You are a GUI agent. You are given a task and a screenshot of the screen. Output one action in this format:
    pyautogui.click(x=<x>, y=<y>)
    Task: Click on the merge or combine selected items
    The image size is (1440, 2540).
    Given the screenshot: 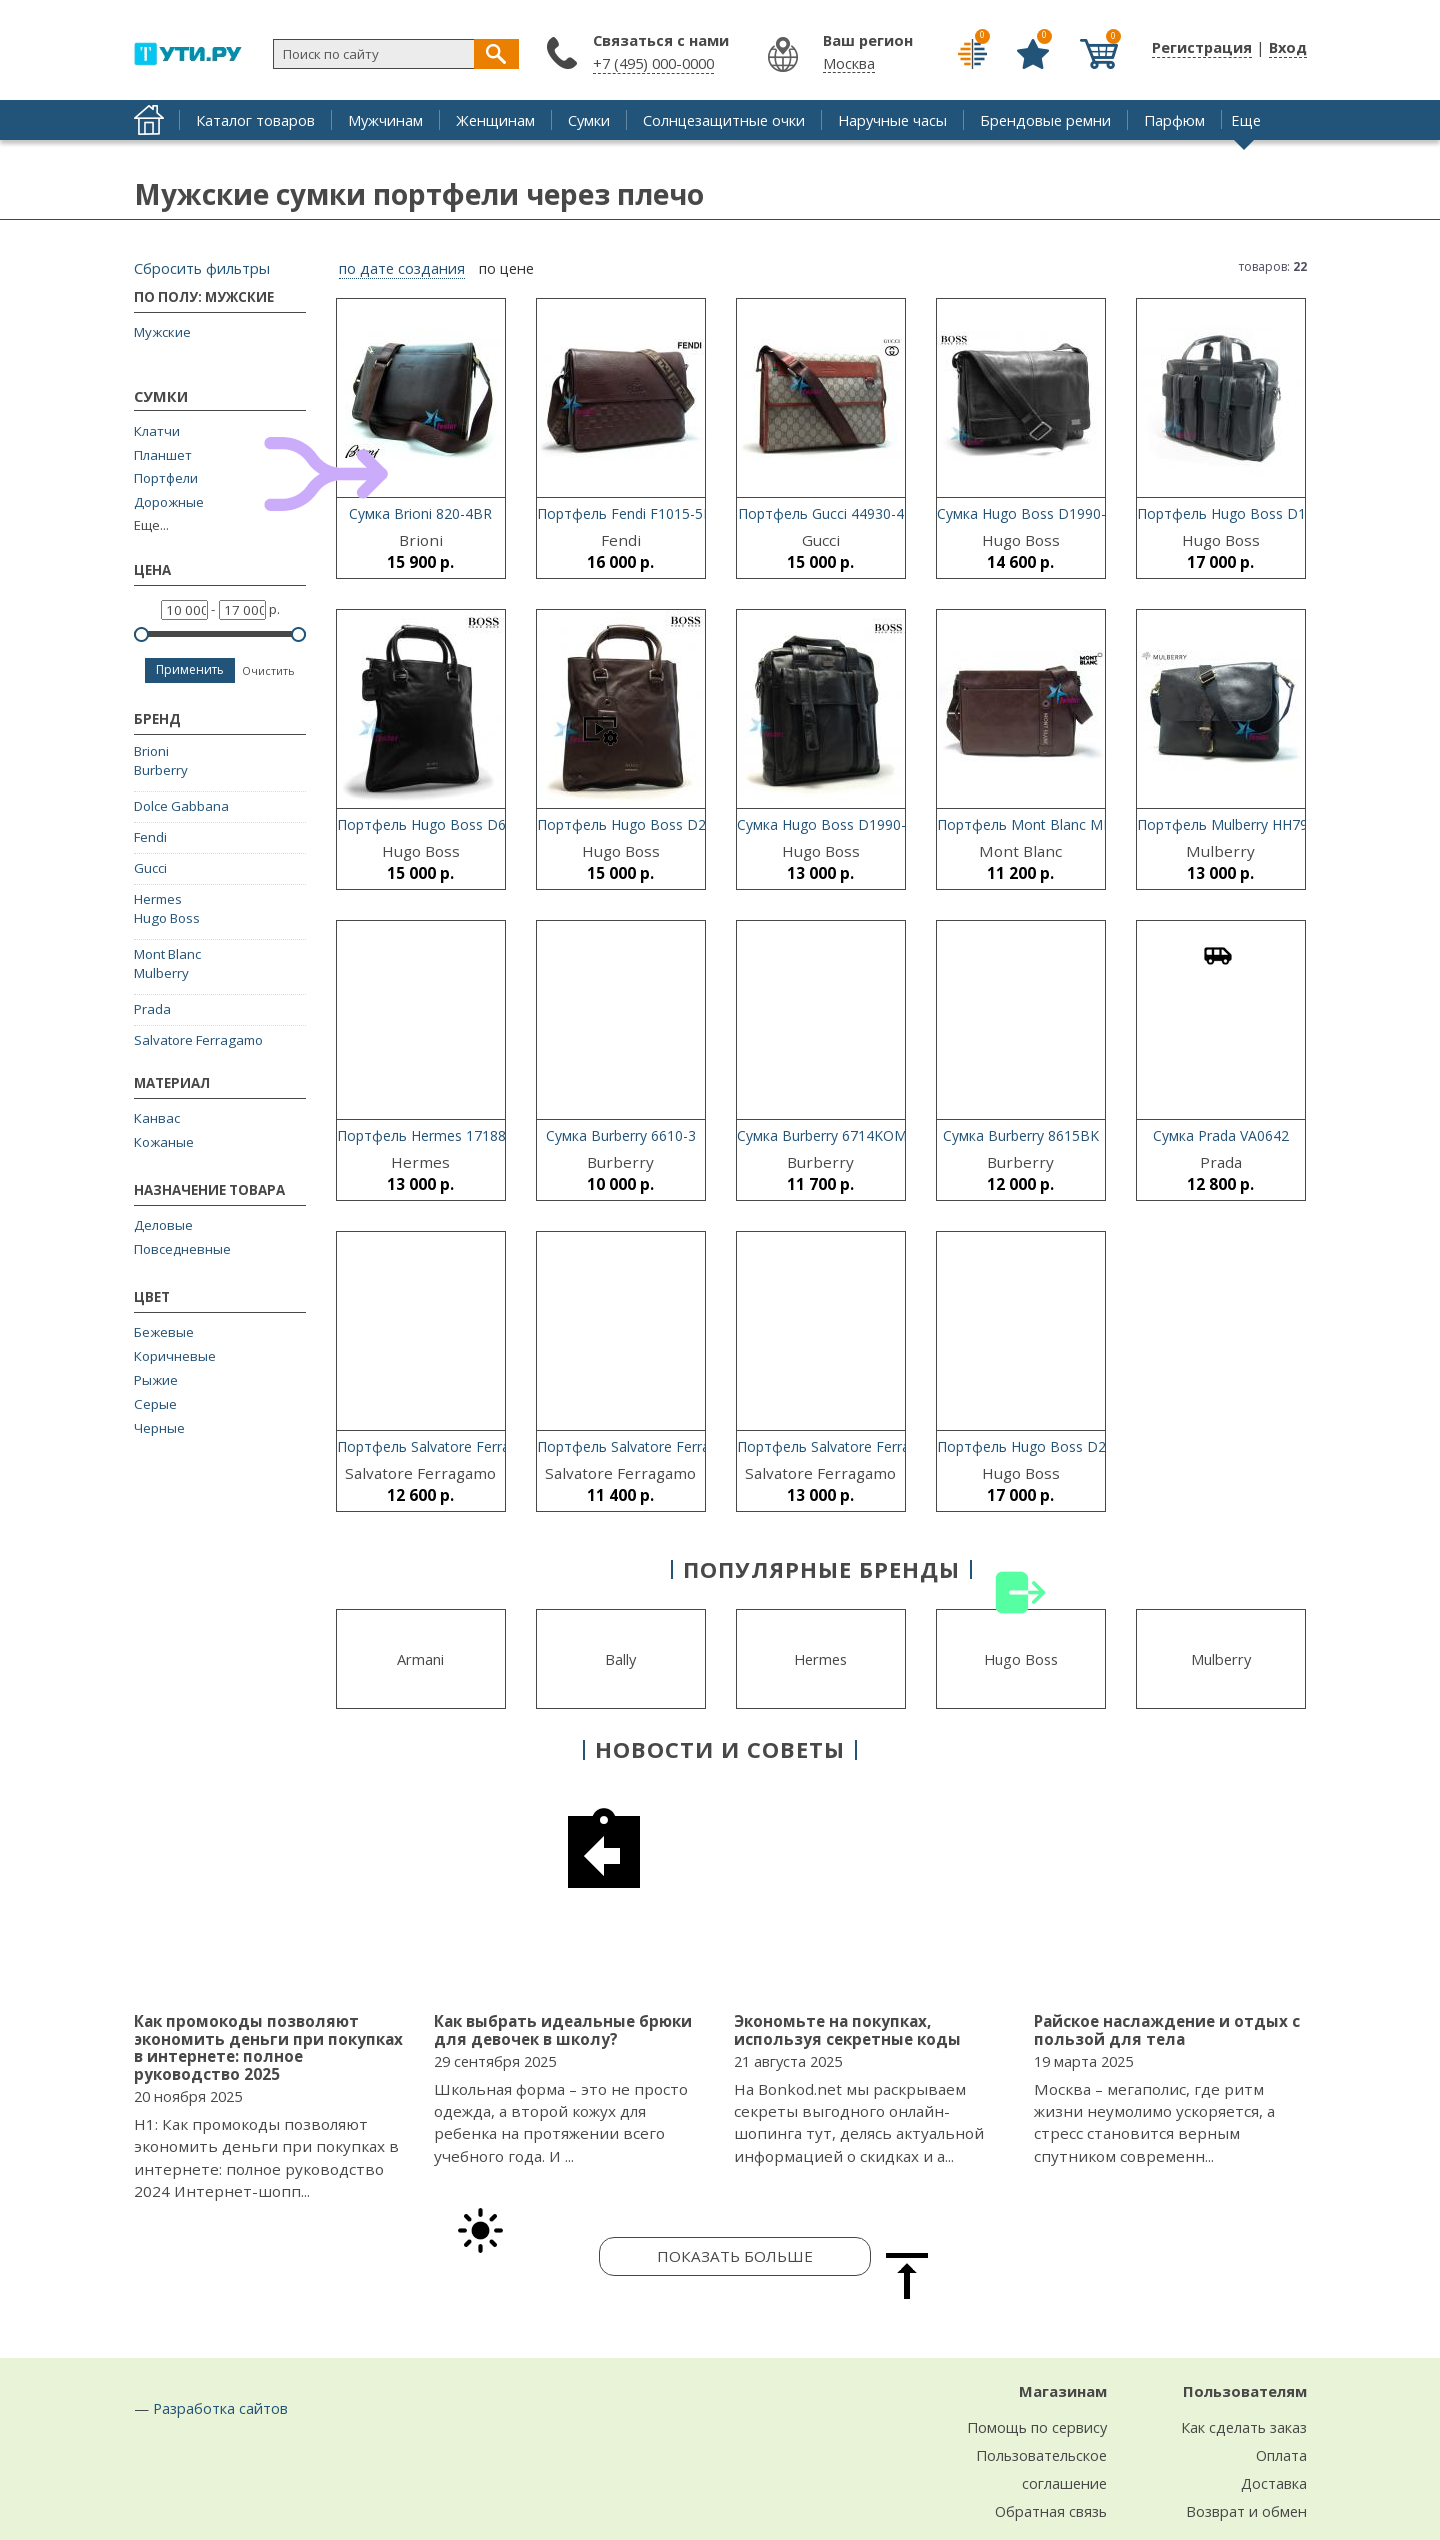 What is the action you would take?
    pyautogui.click(x=326, y=474)
    